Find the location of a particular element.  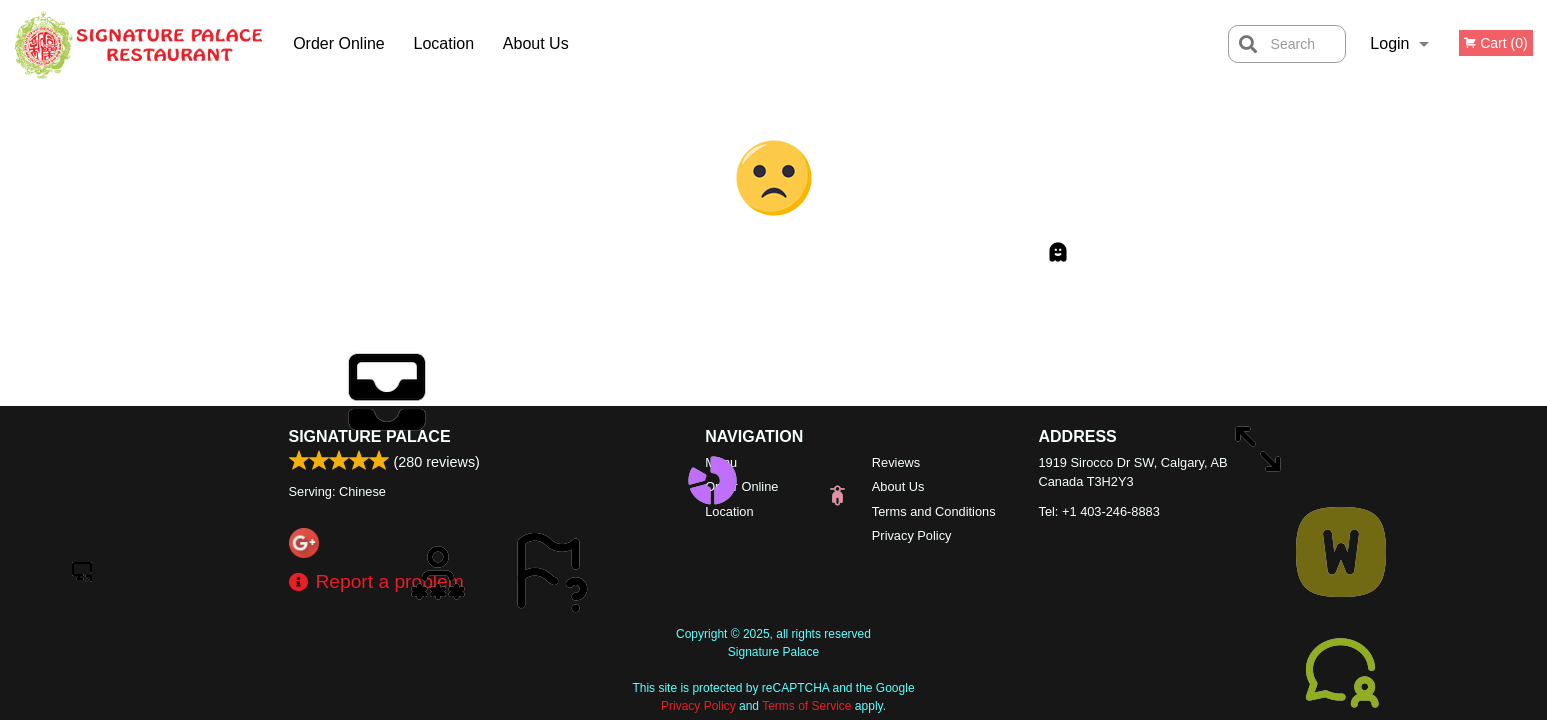

toggle incognito or ghost mode is located at coordinates (1058, 252).